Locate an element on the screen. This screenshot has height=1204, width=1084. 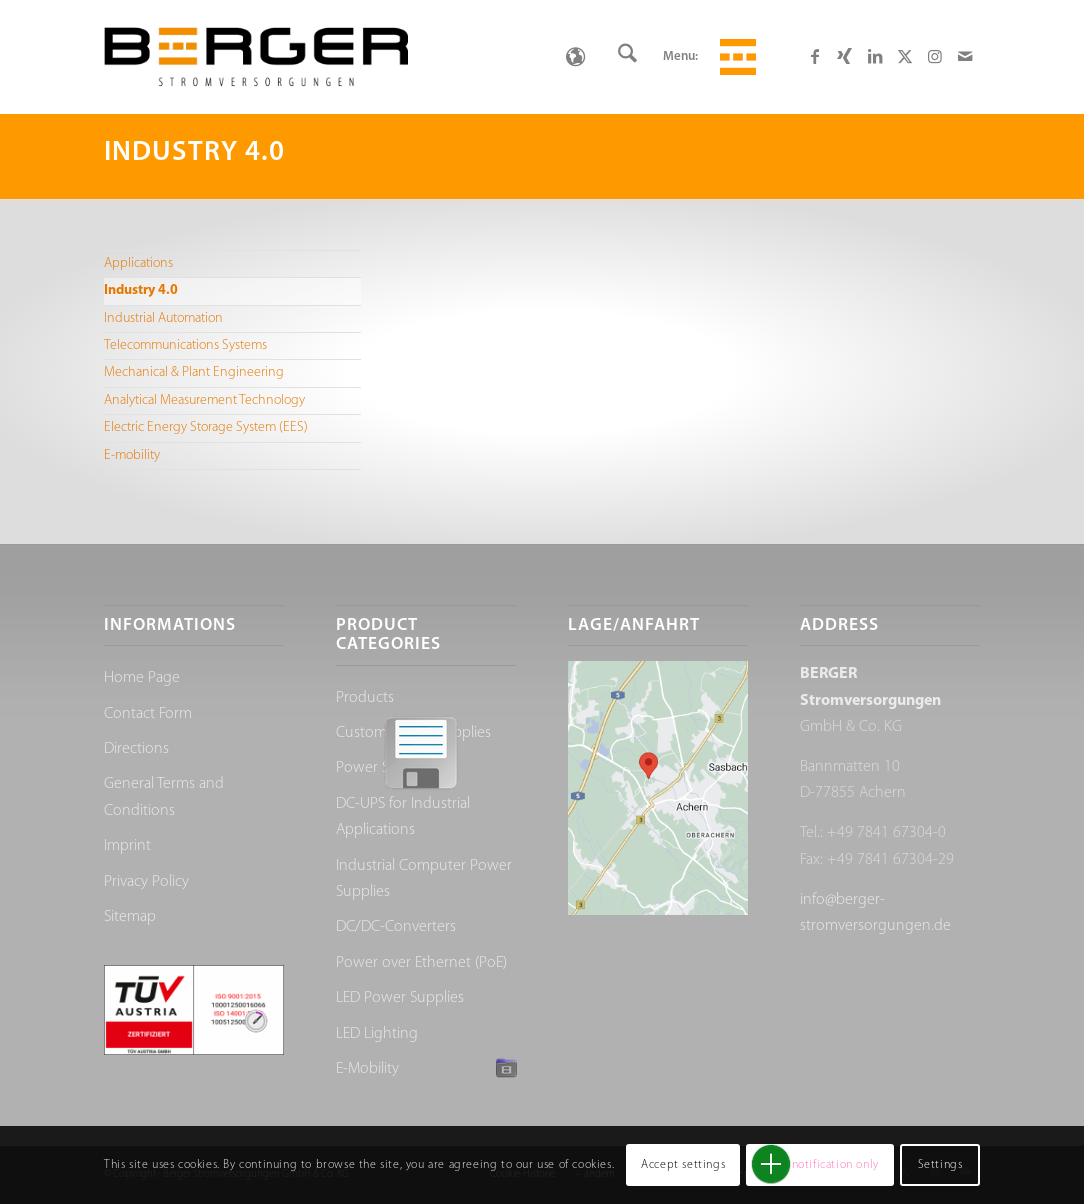
launch sysprof system profiler is located at coordinates (256, 1021).